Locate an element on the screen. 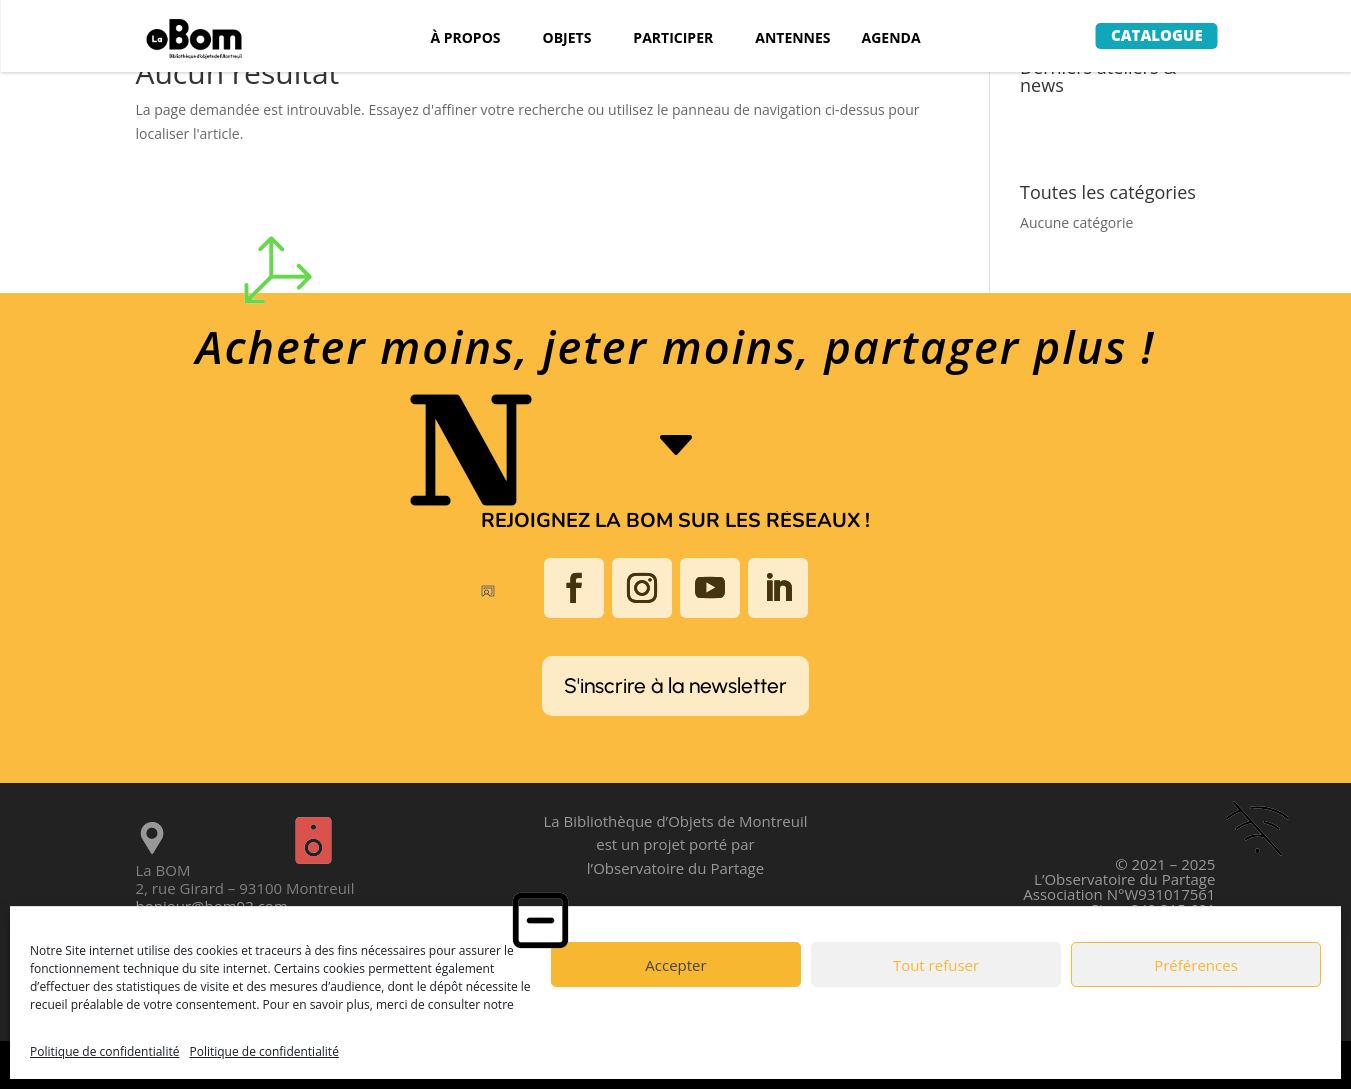  access audio or speaker settings is located at coordinates (313, 840).